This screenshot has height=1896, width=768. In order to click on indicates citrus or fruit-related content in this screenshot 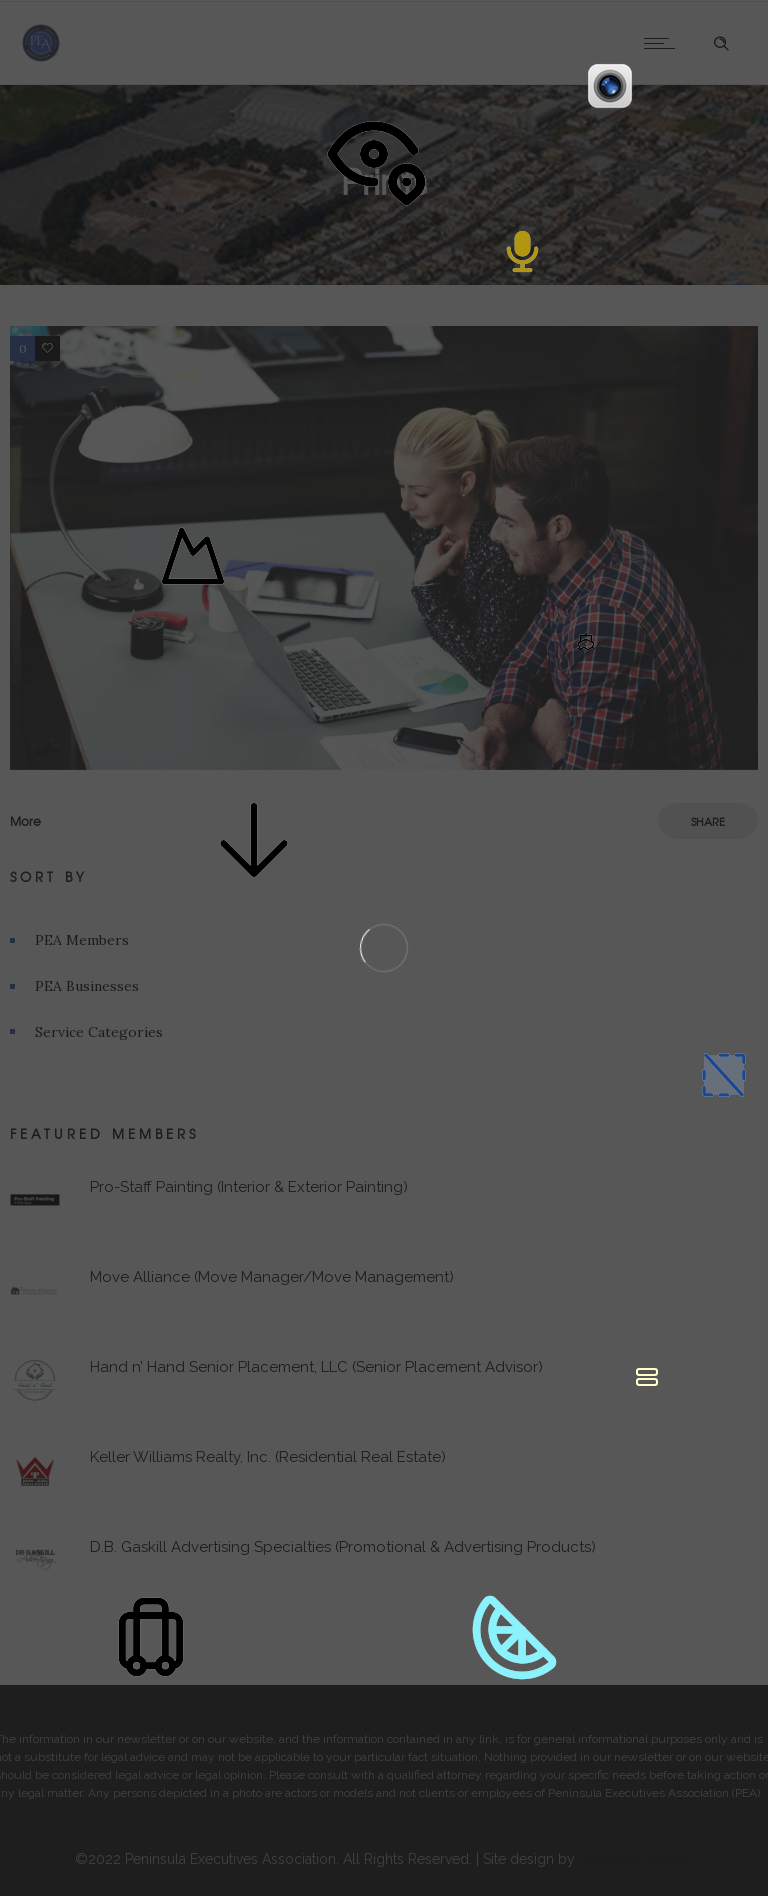, I will do `click(514, 1637)`.